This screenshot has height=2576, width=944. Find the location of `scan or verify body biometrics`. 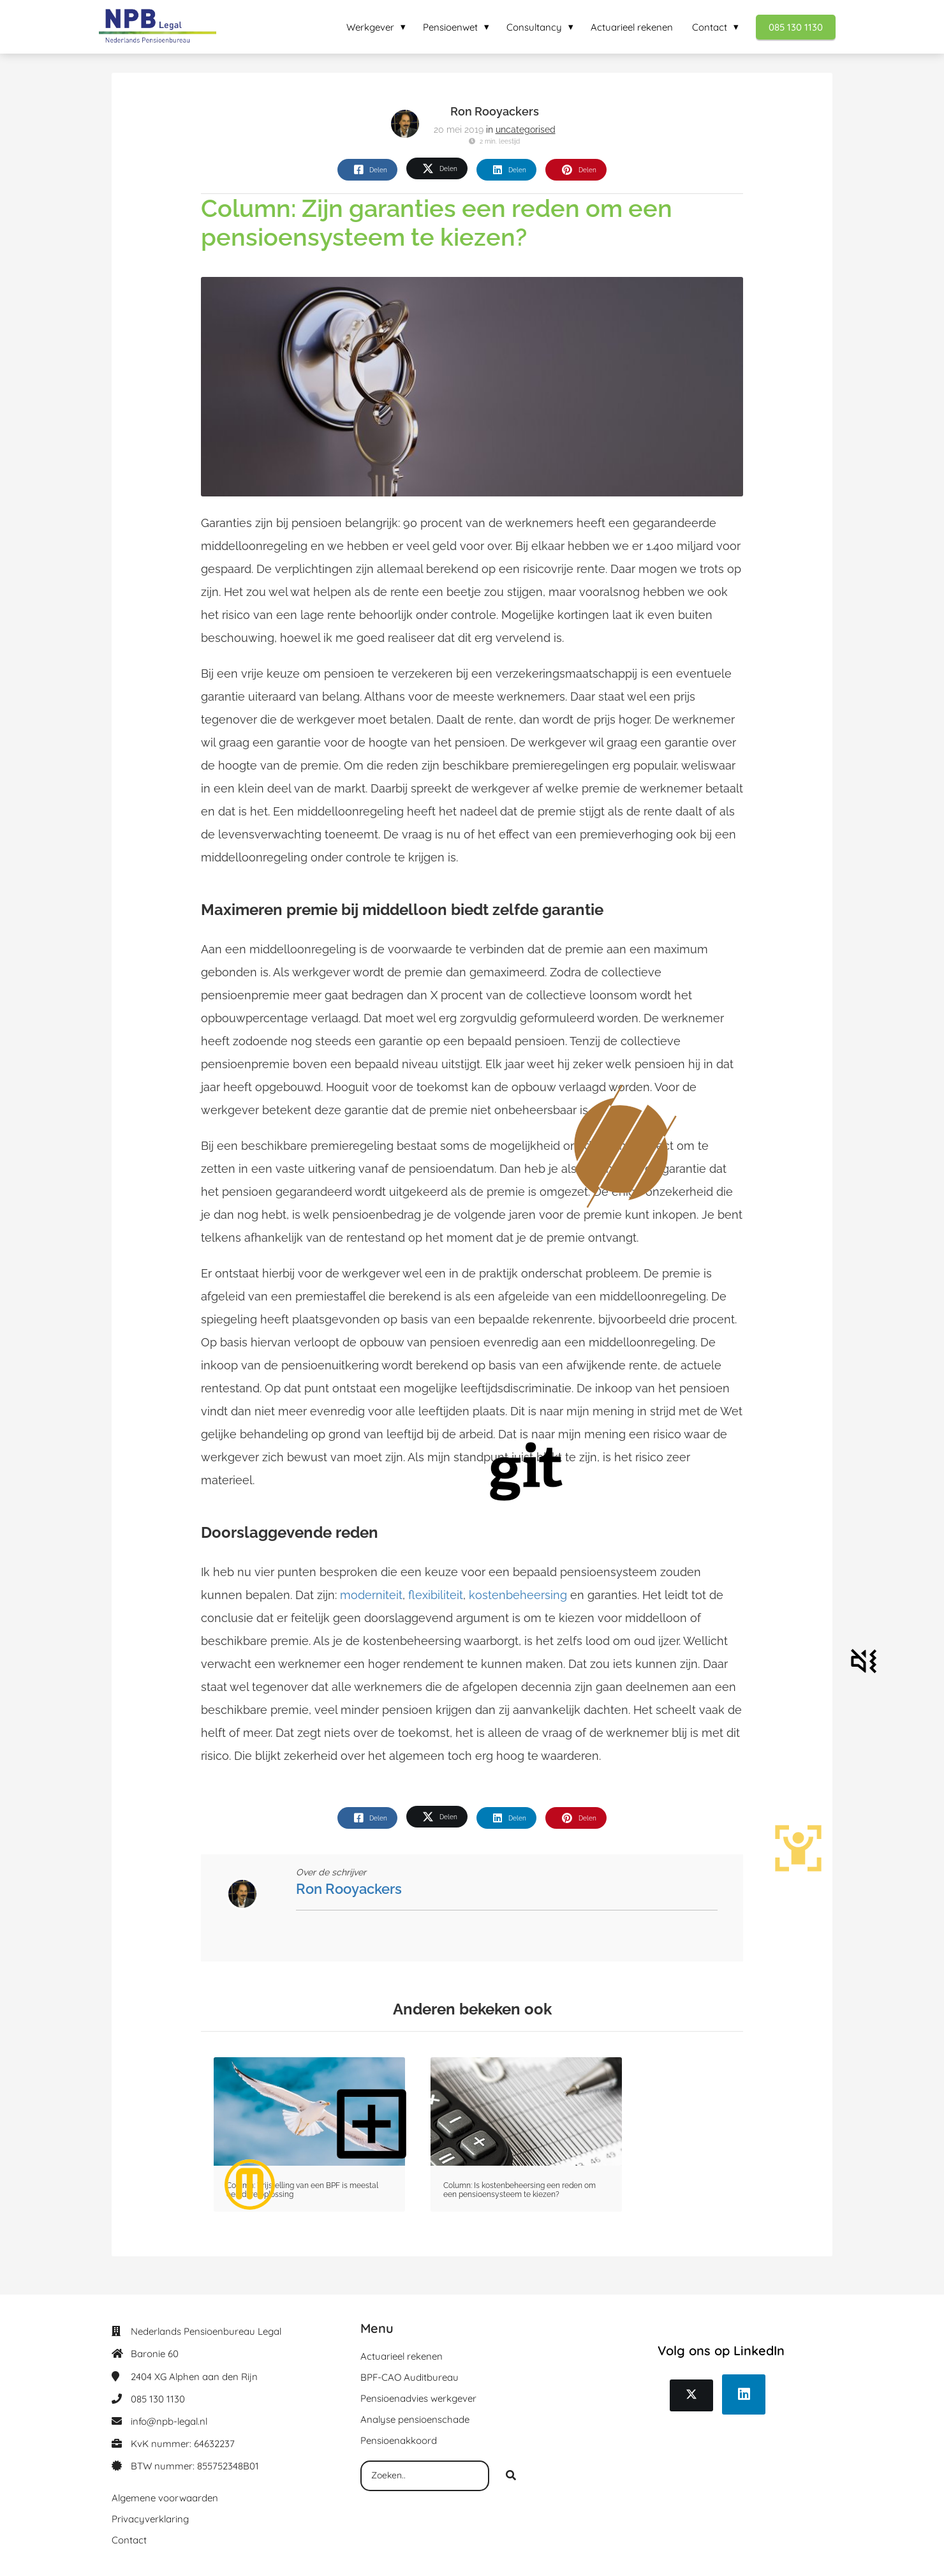

scan or verify body biometrics is located at coordinates (798, 1848).